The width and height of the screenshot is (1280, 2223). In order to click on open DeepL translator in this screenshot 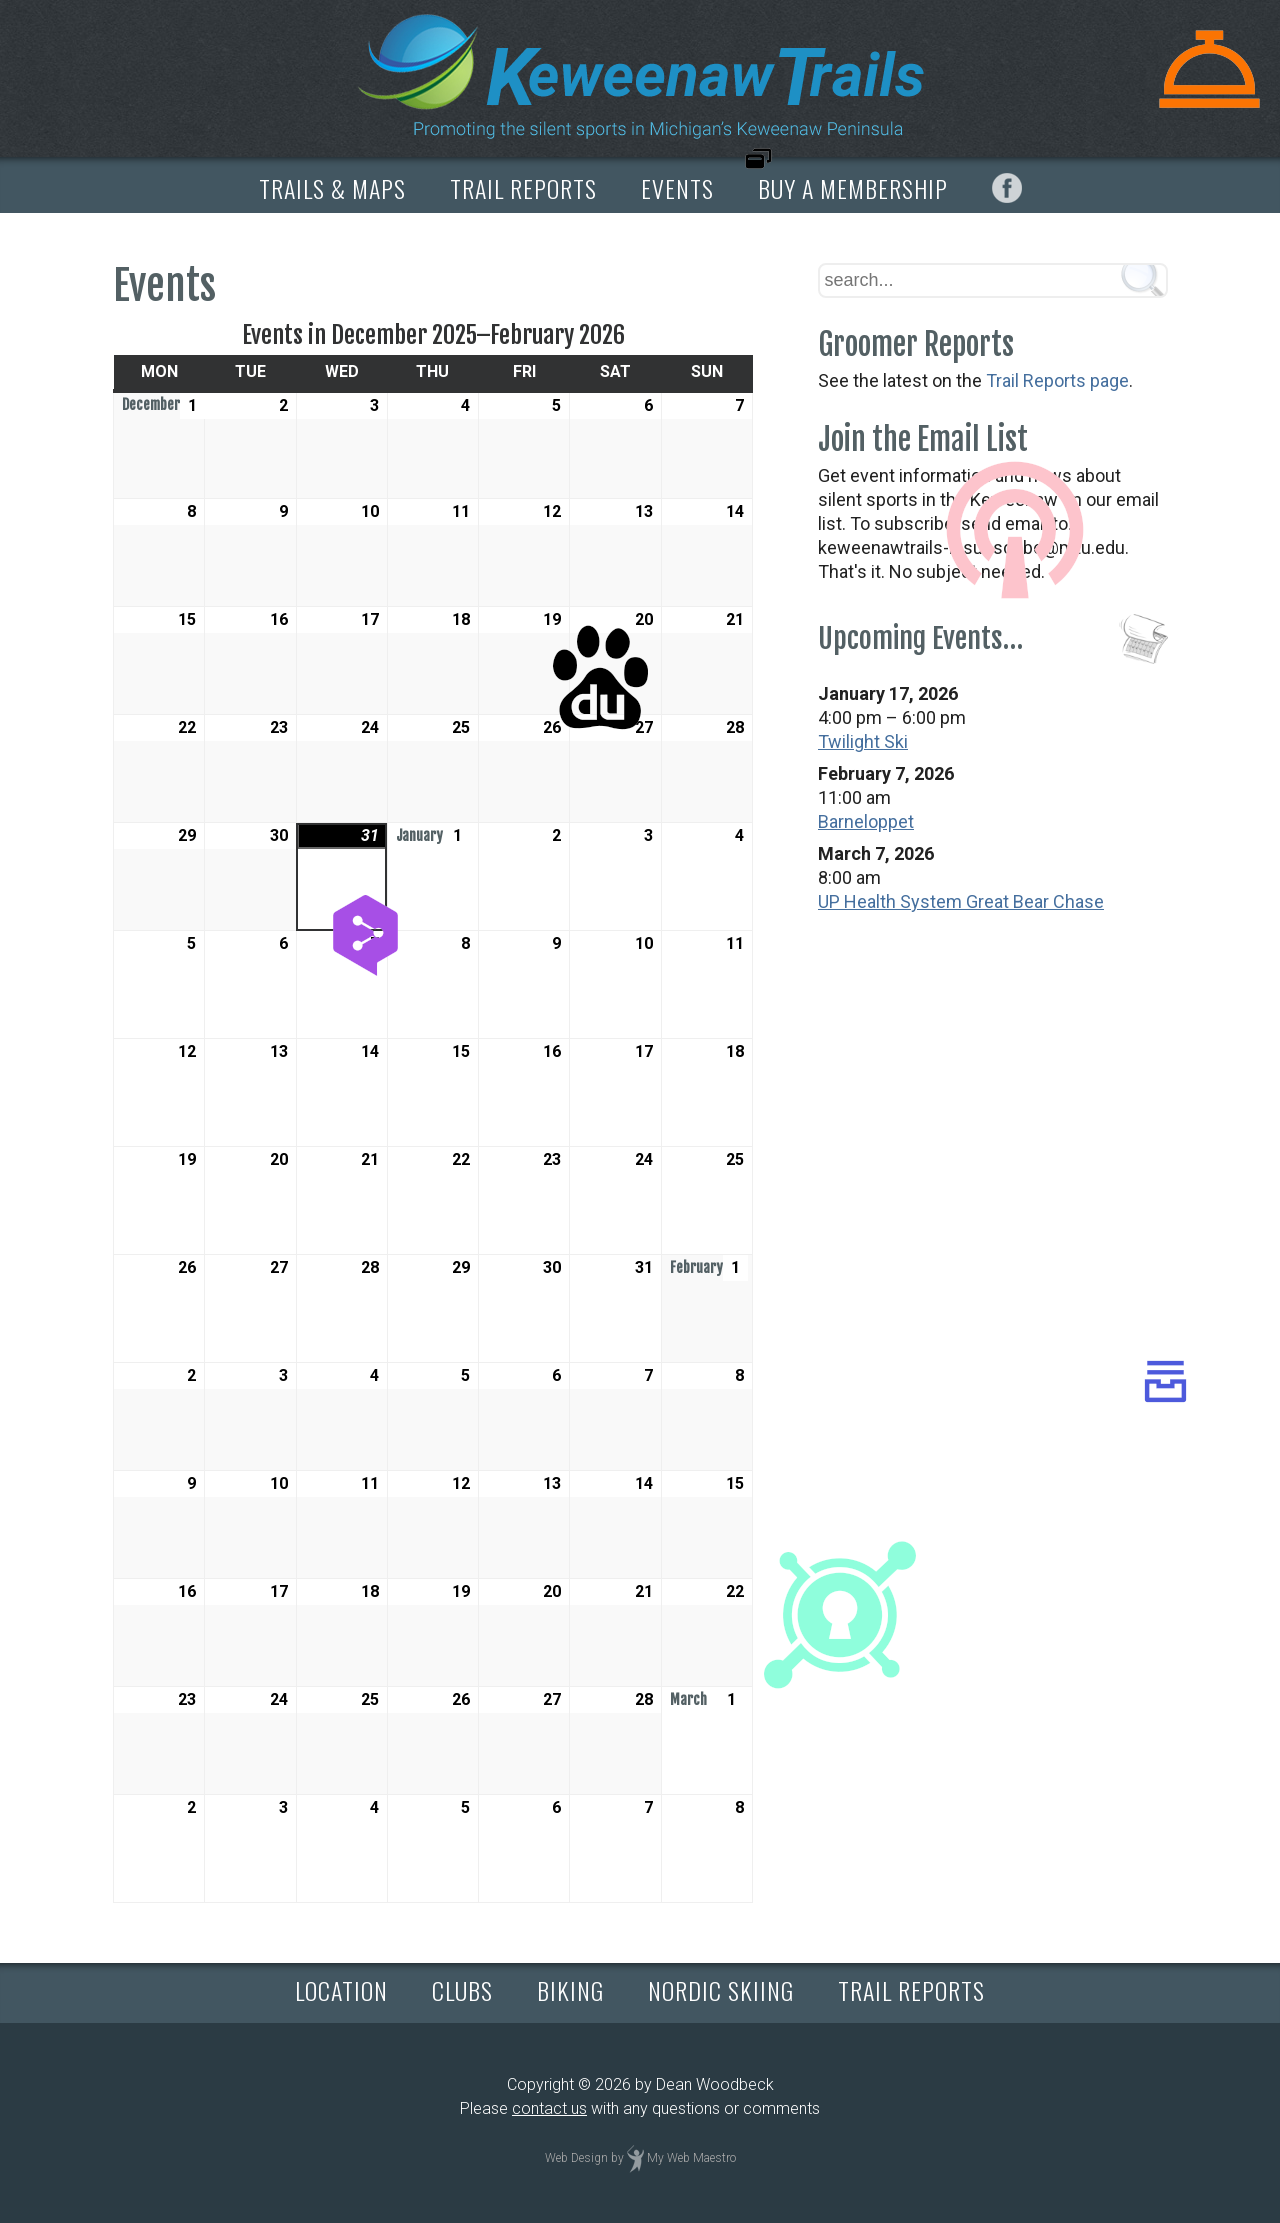, I will do `click(365, 935)`.